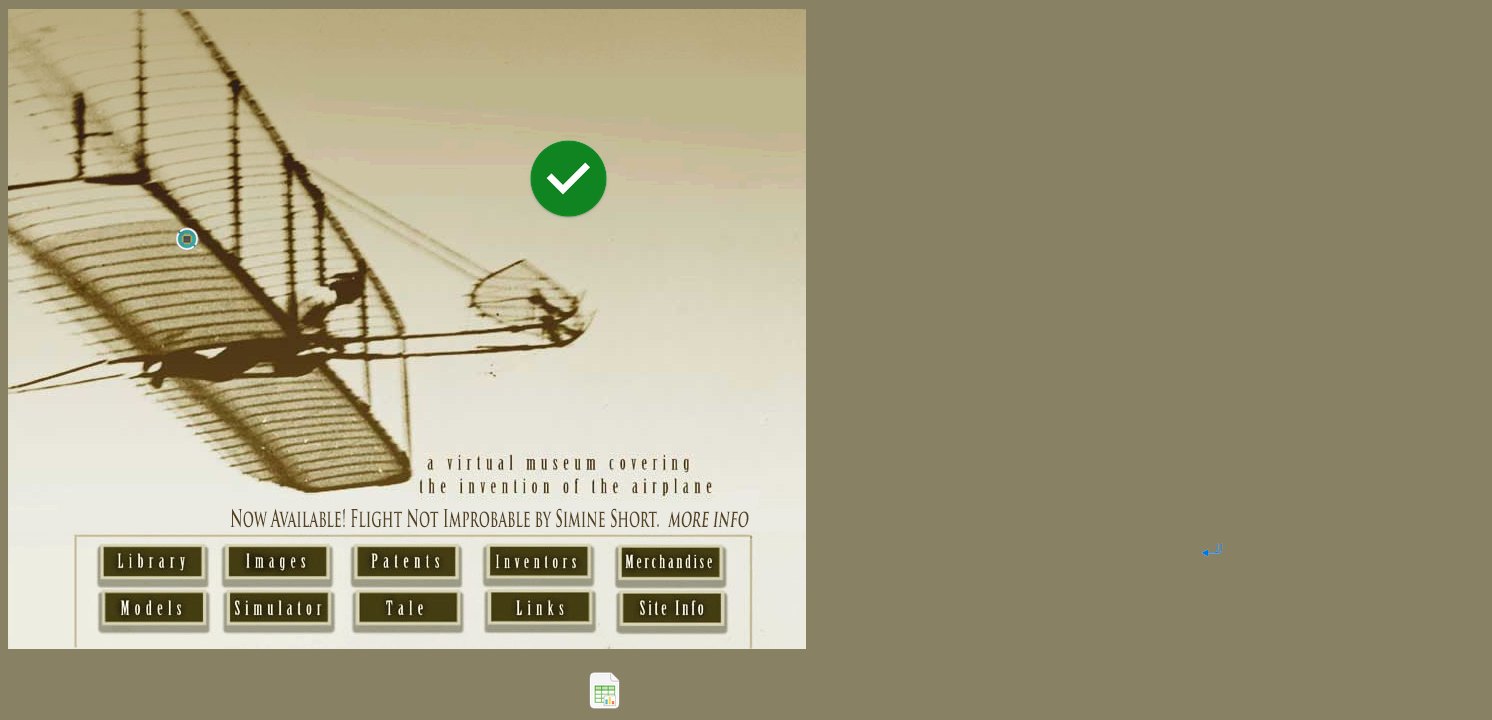 The width and height of the screenshot is (1492, 720). Describe the element at coordinates (1211, 548) in the screenshot. I see `reply to all recipients of an email` at that location.